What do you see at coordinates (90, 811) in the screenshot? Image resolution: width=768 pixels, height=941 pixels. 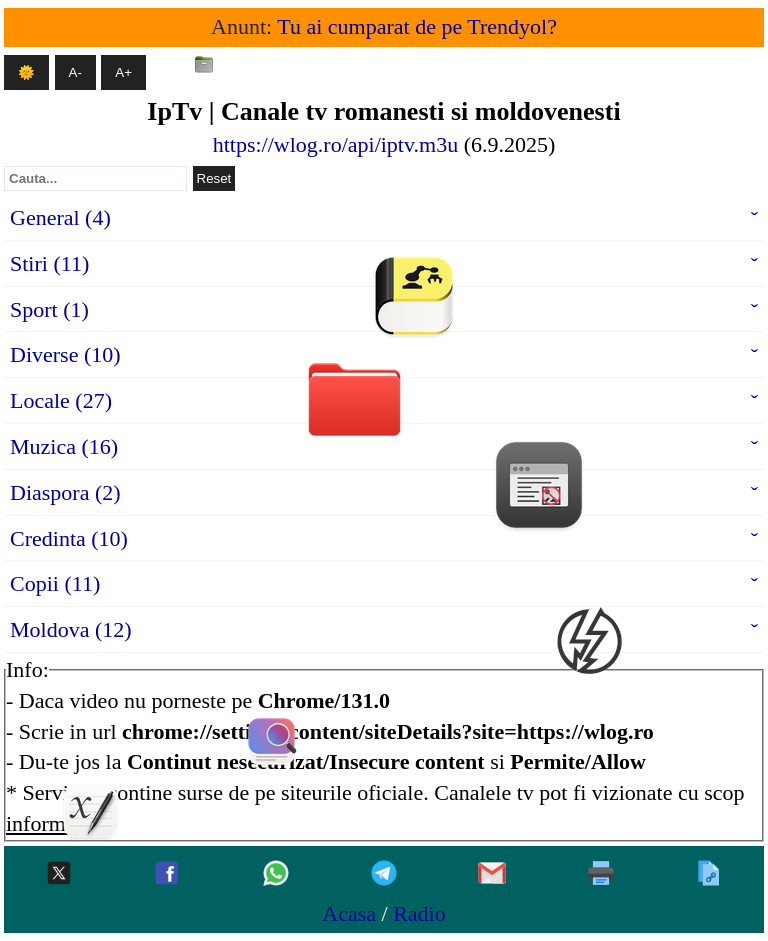 I see `open Xournal++ note-taking app` at bounding box center [90, 811].